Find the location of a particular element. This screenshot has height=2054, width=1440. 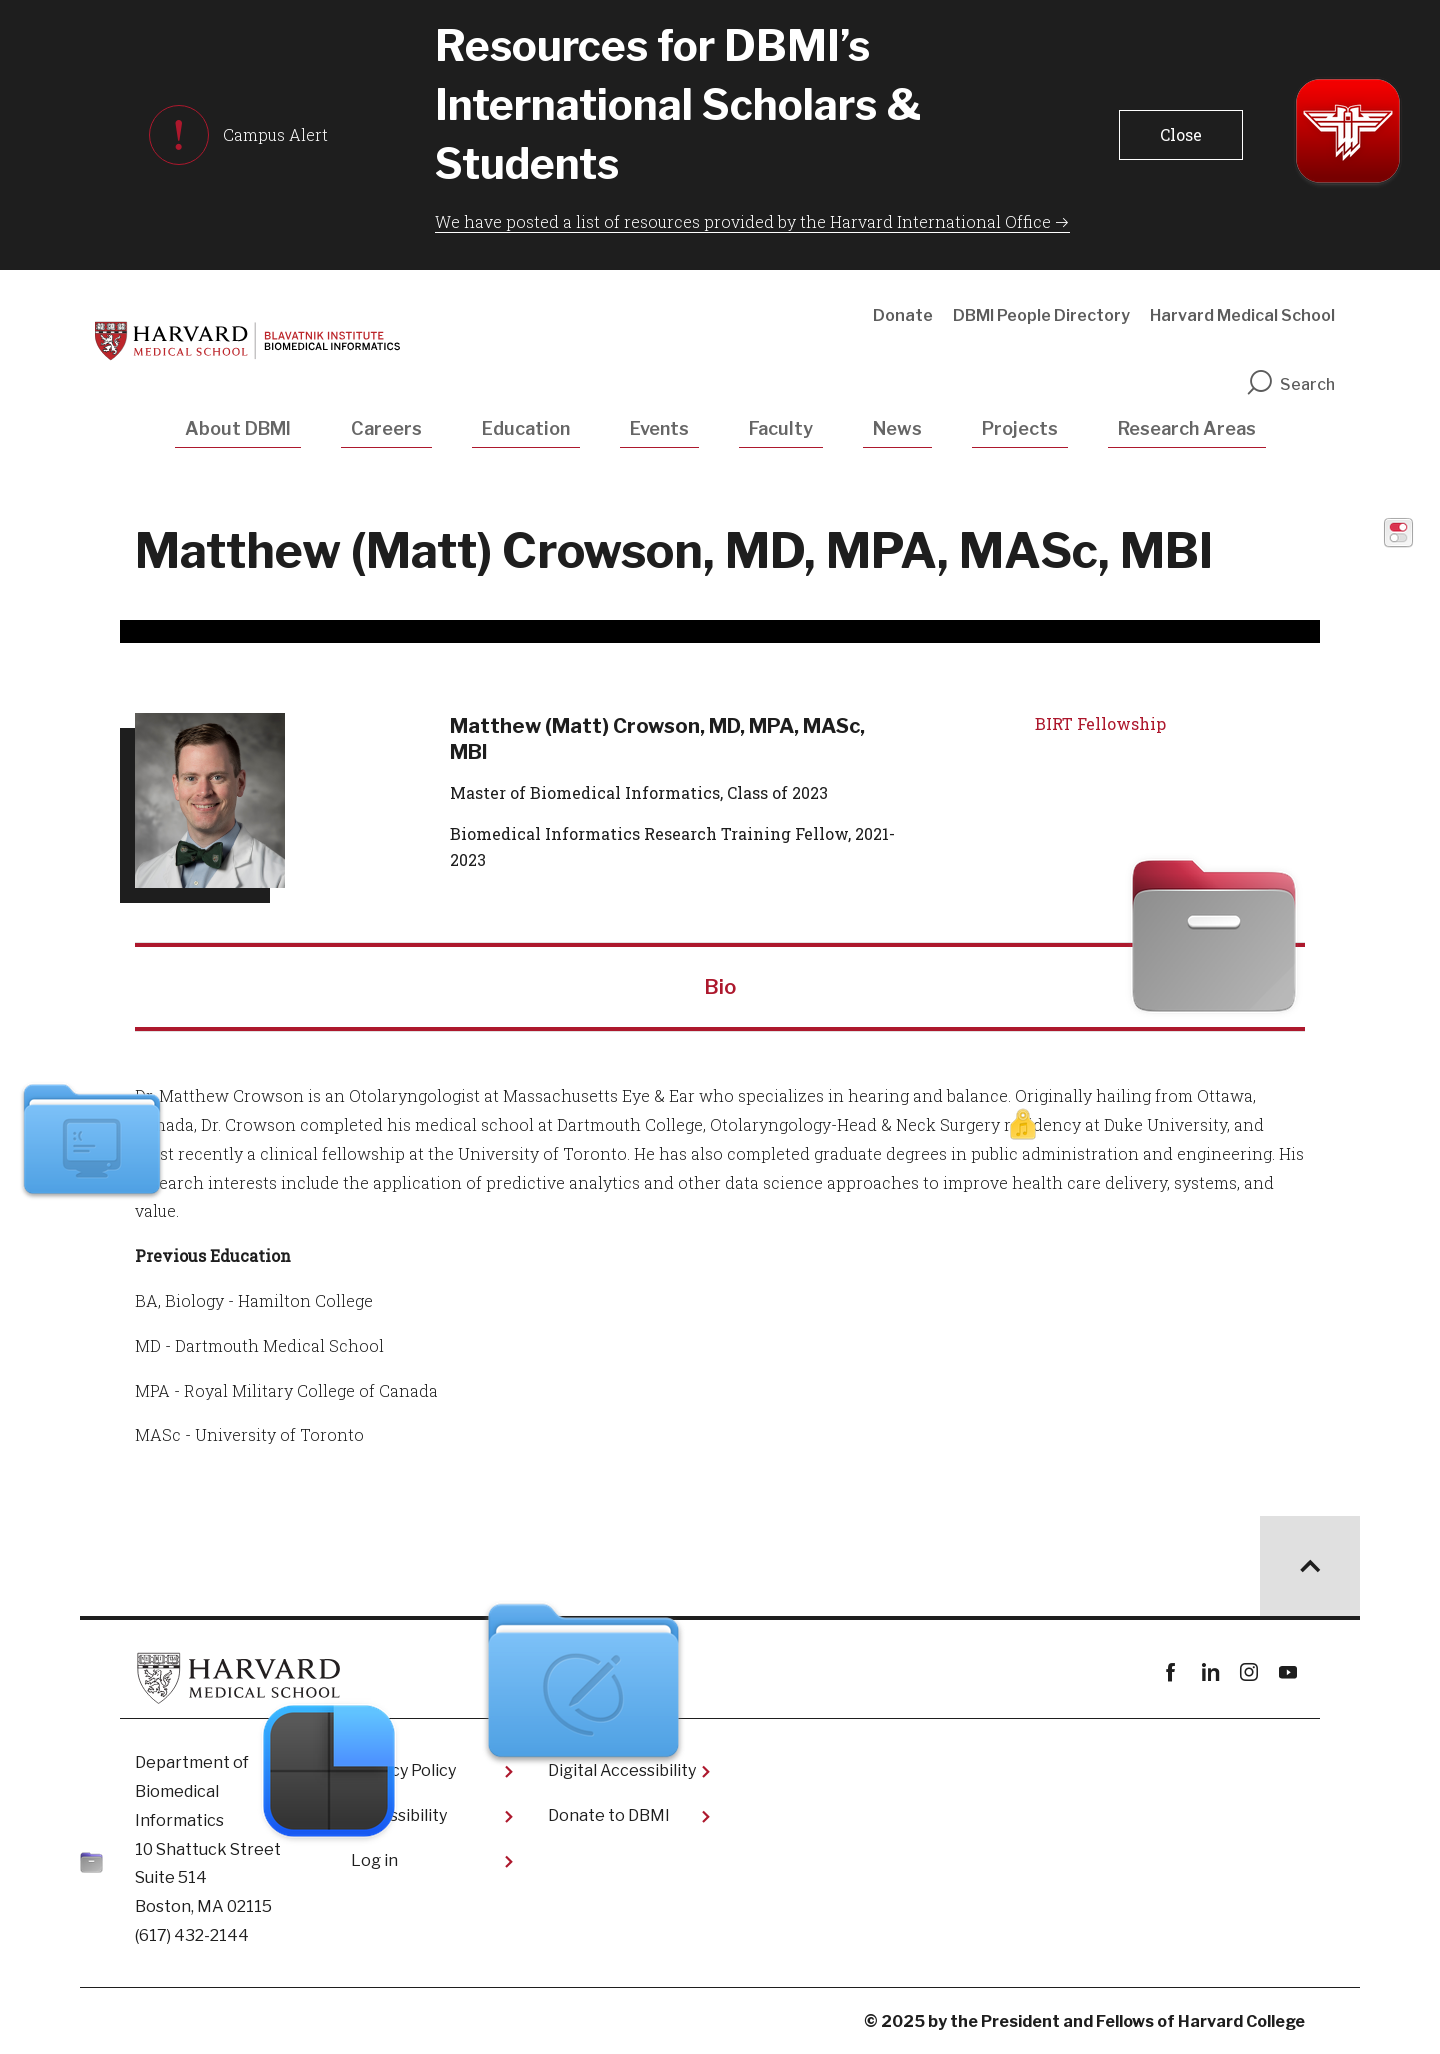

launch Return to Castle Wolfenstein game is located at coordinates (1348, 131).